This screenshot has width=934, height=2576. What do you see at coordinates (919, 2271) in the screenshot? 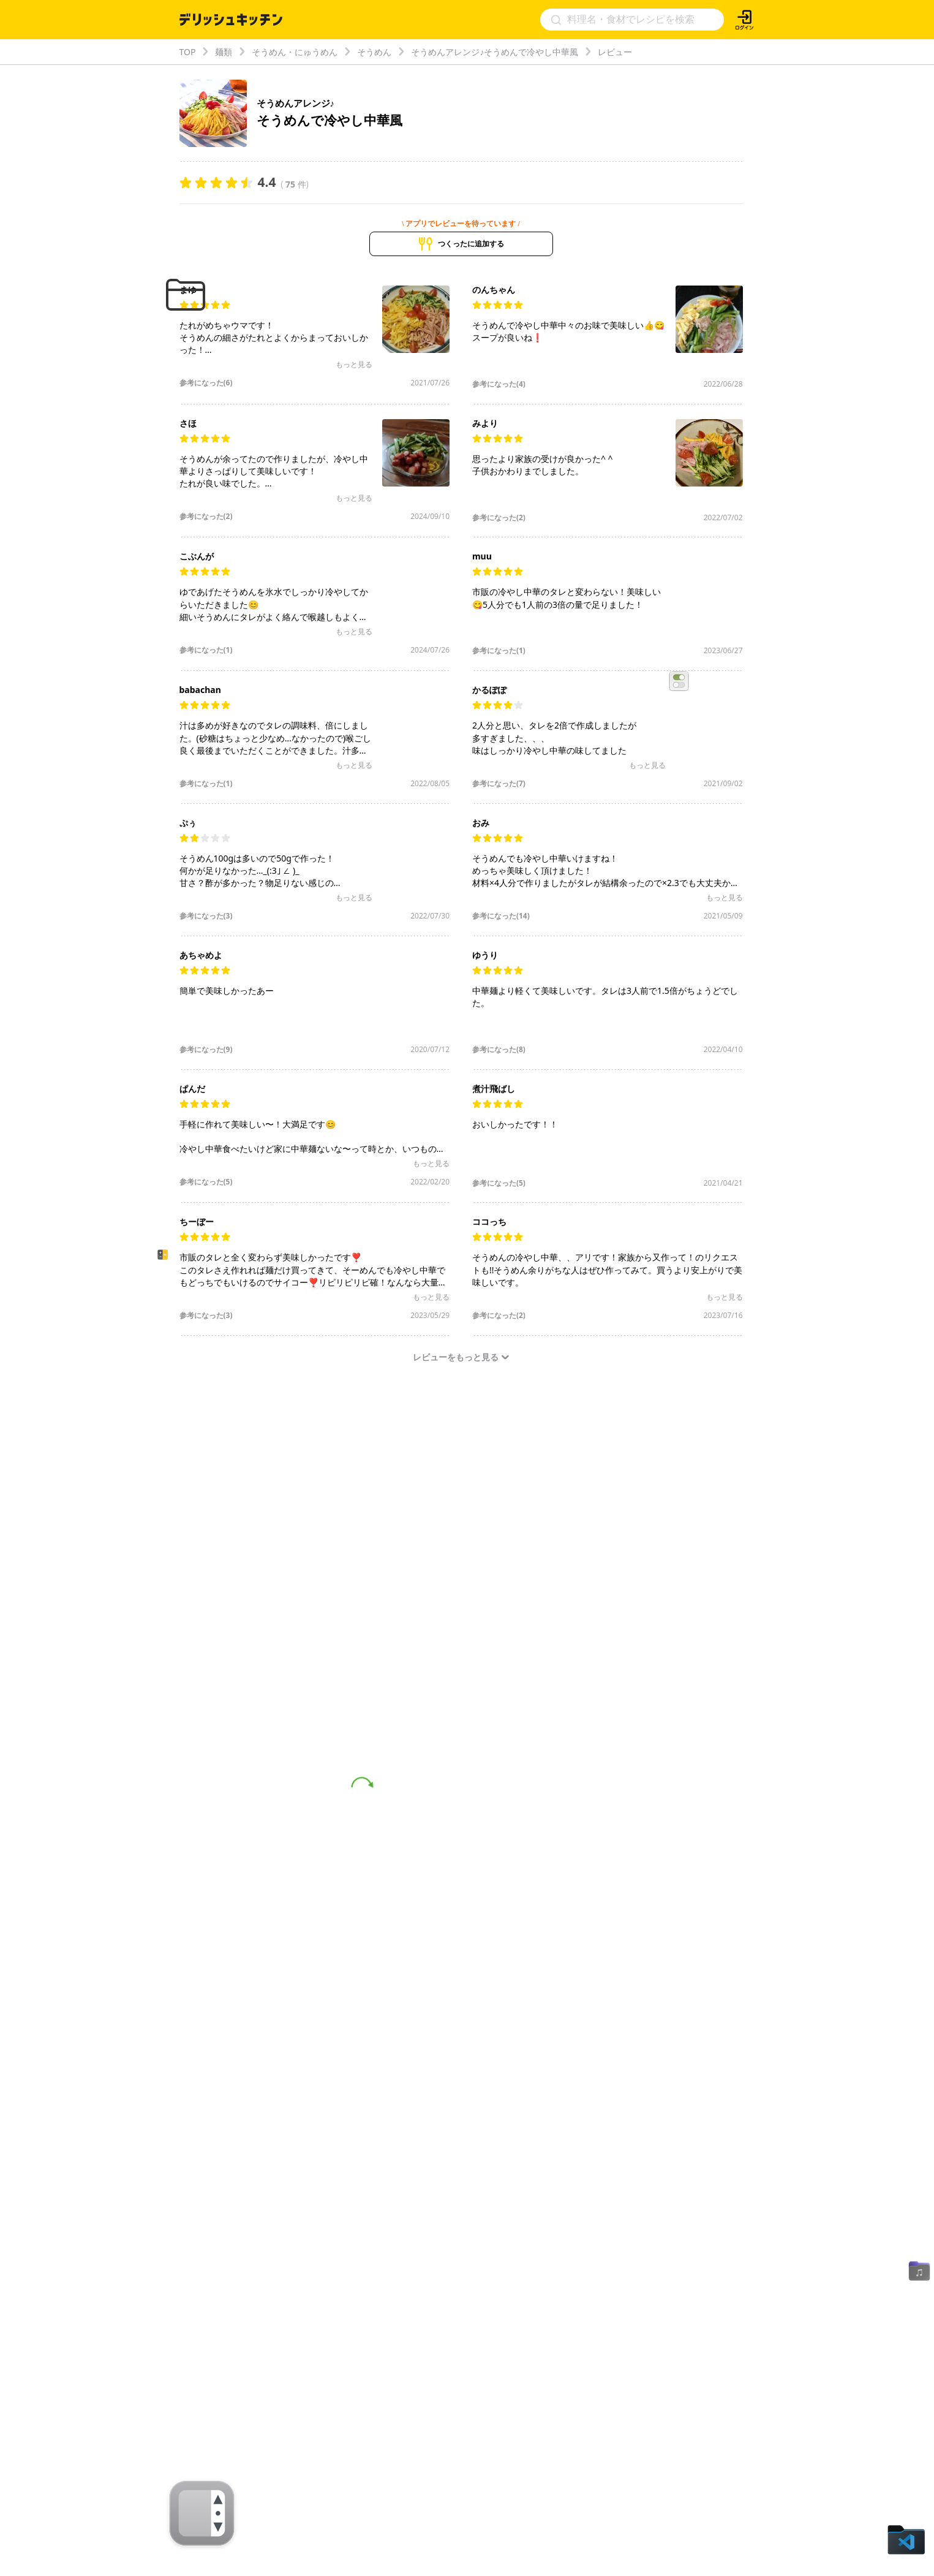
I see `open your music folder` at bounding box center [919, 2271].